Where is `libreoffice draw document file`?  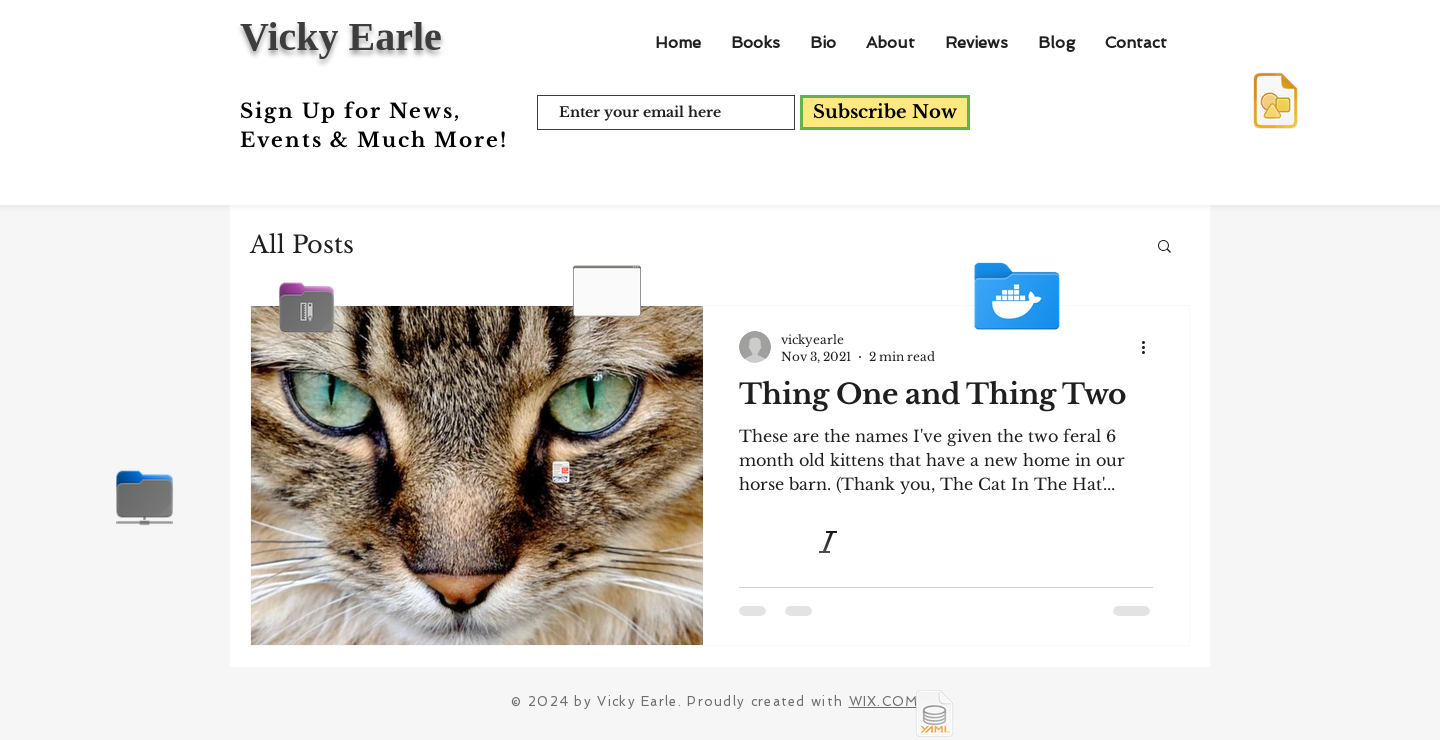
libreoffice draw document file is located at coordinates (1275, 100).